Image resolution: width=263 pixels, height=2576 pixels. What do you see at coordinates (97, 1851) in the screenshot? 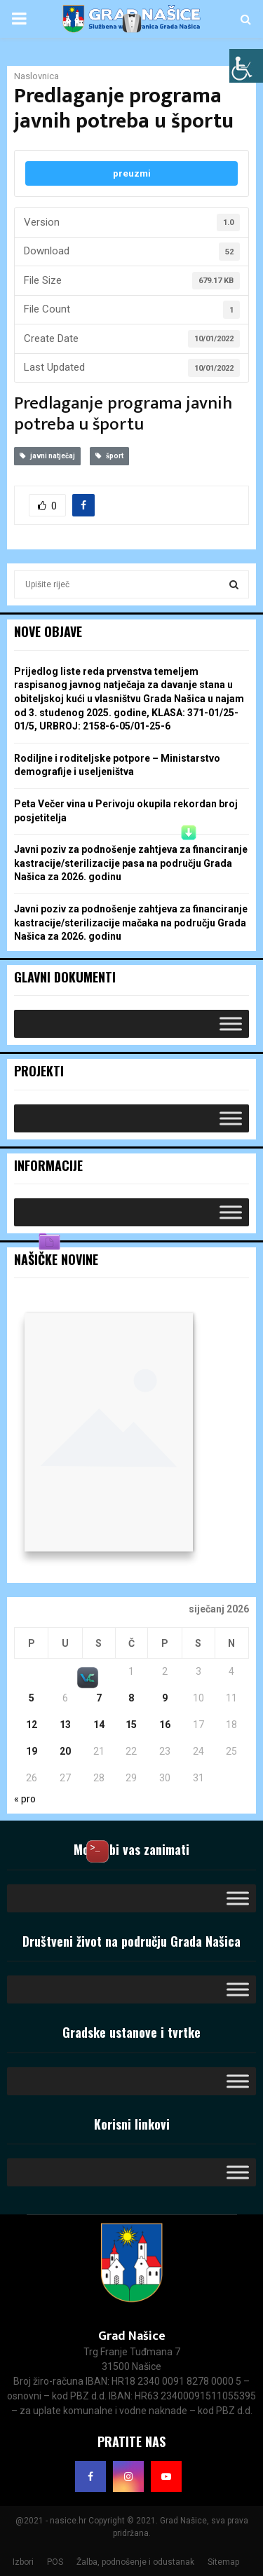
I see `open terminal with superuser/root privileges` at bounding box center [97, 1851].